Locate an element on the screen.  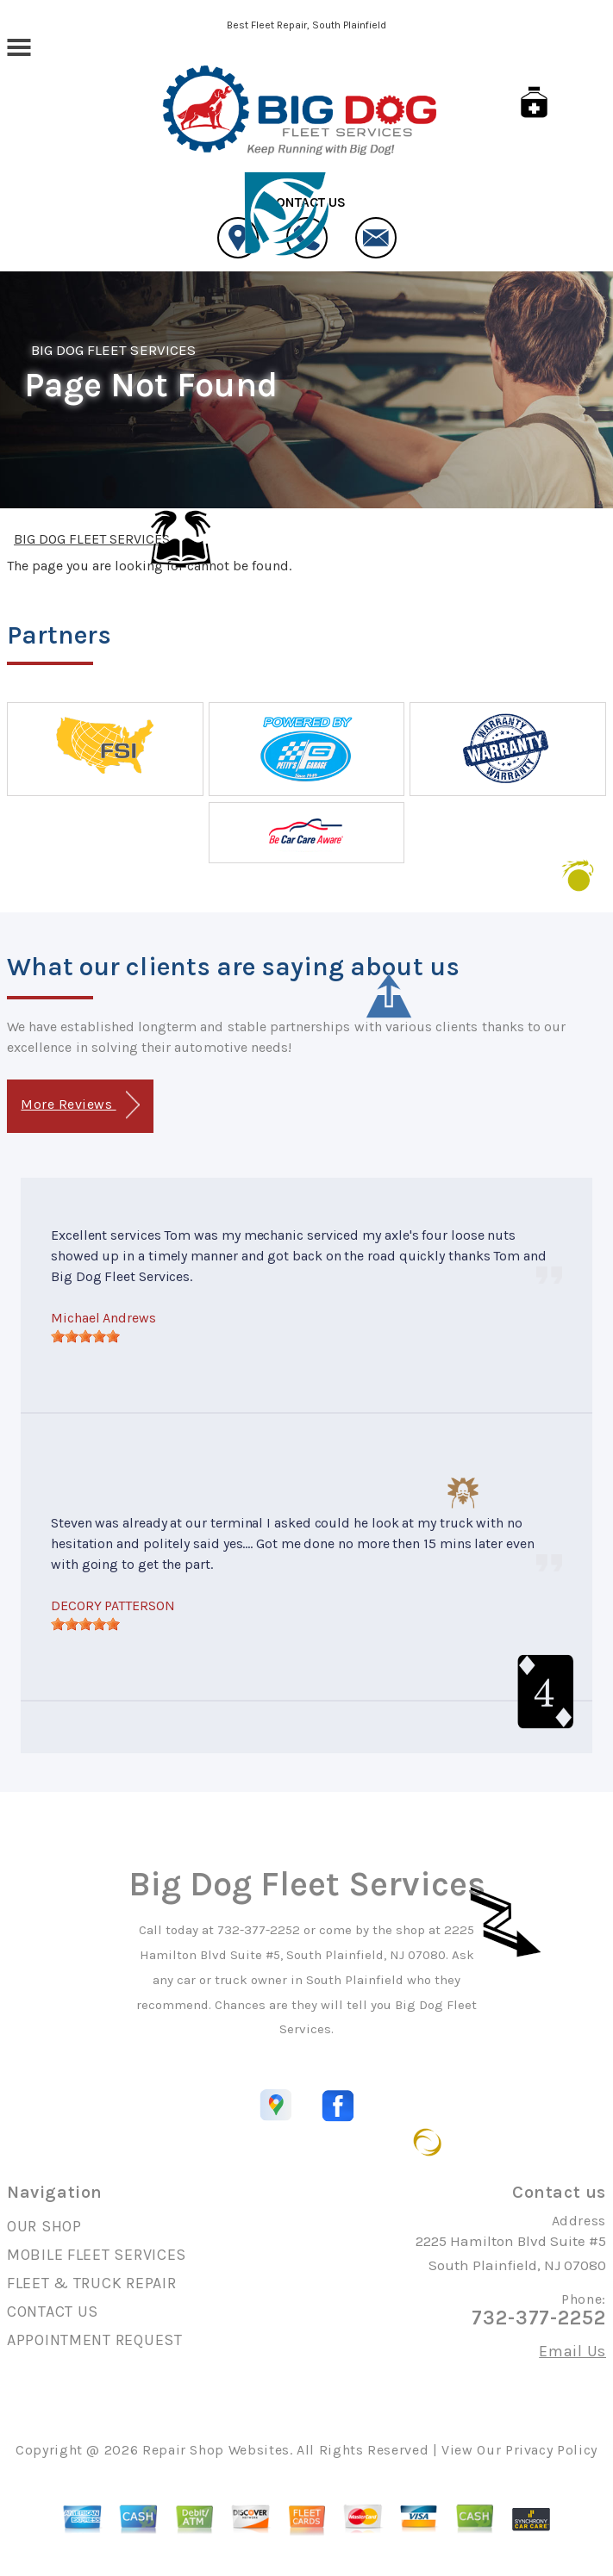
access tutorial or learning resources is located at coordinates (180, 540).